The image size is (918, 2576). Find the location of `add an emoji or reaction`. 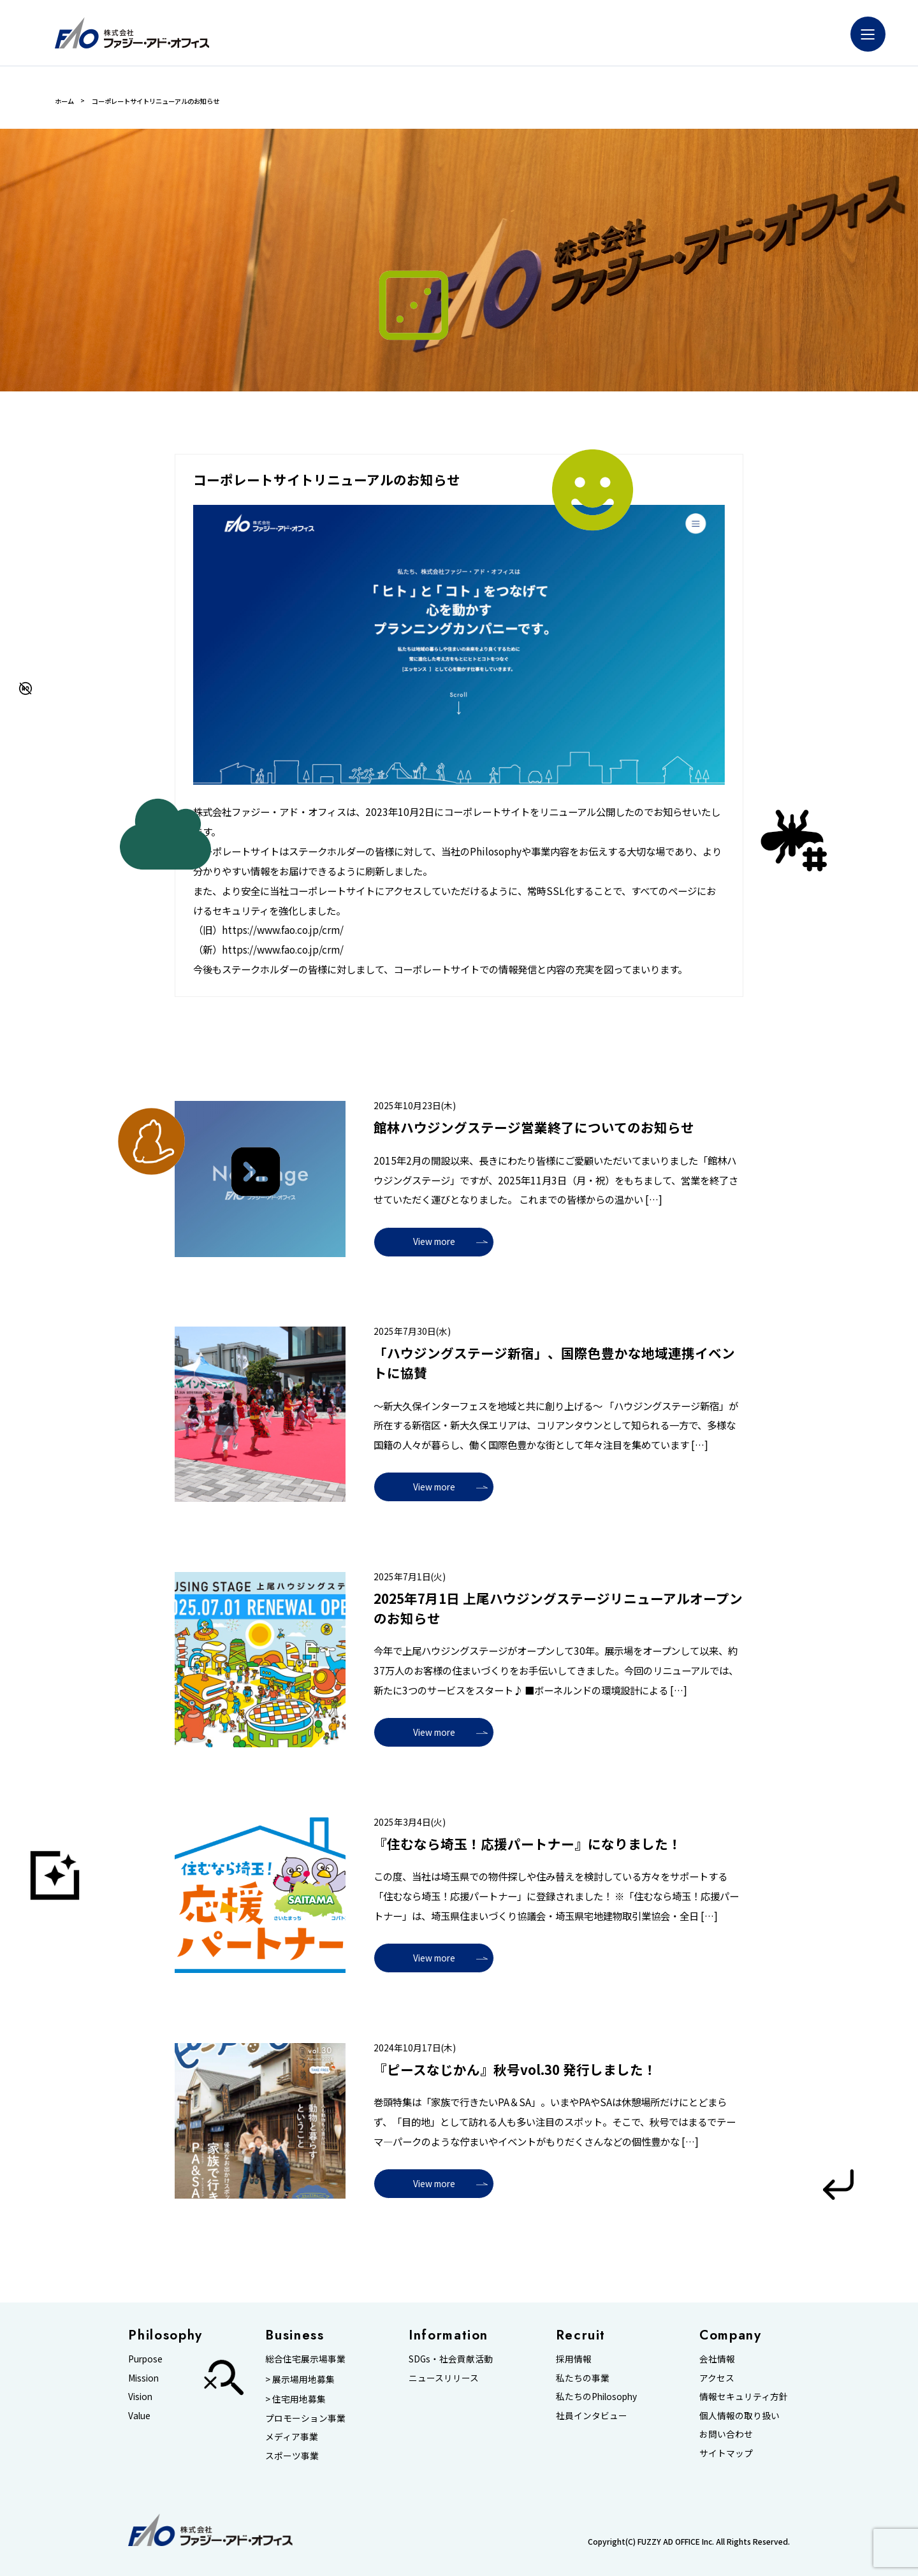

add an emoji or reaction is located at coordinates (592, 490).